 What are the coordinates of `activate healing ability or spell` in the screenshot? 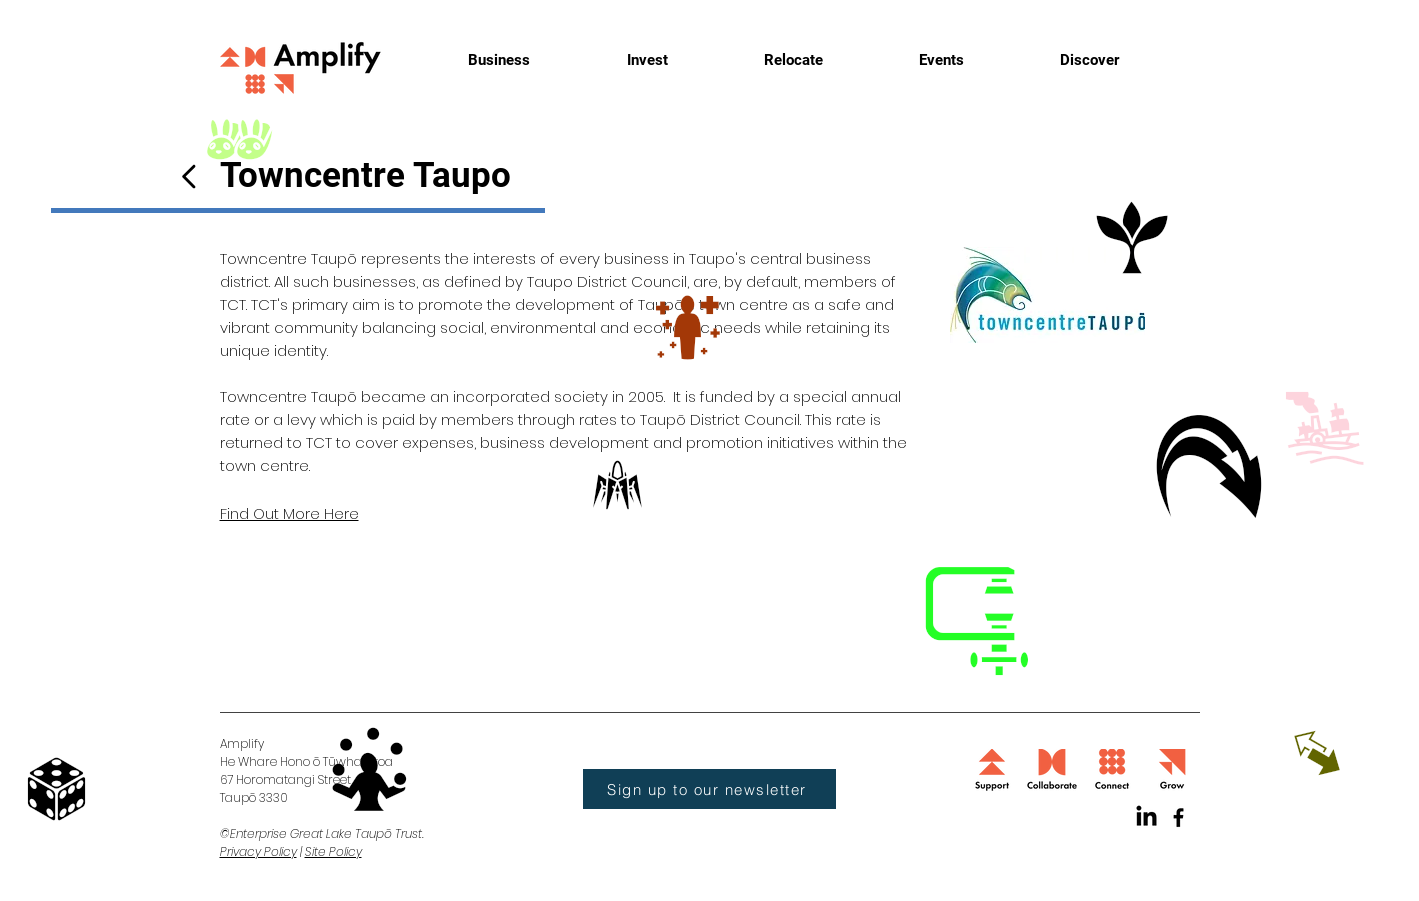 It's located at (687, 327).